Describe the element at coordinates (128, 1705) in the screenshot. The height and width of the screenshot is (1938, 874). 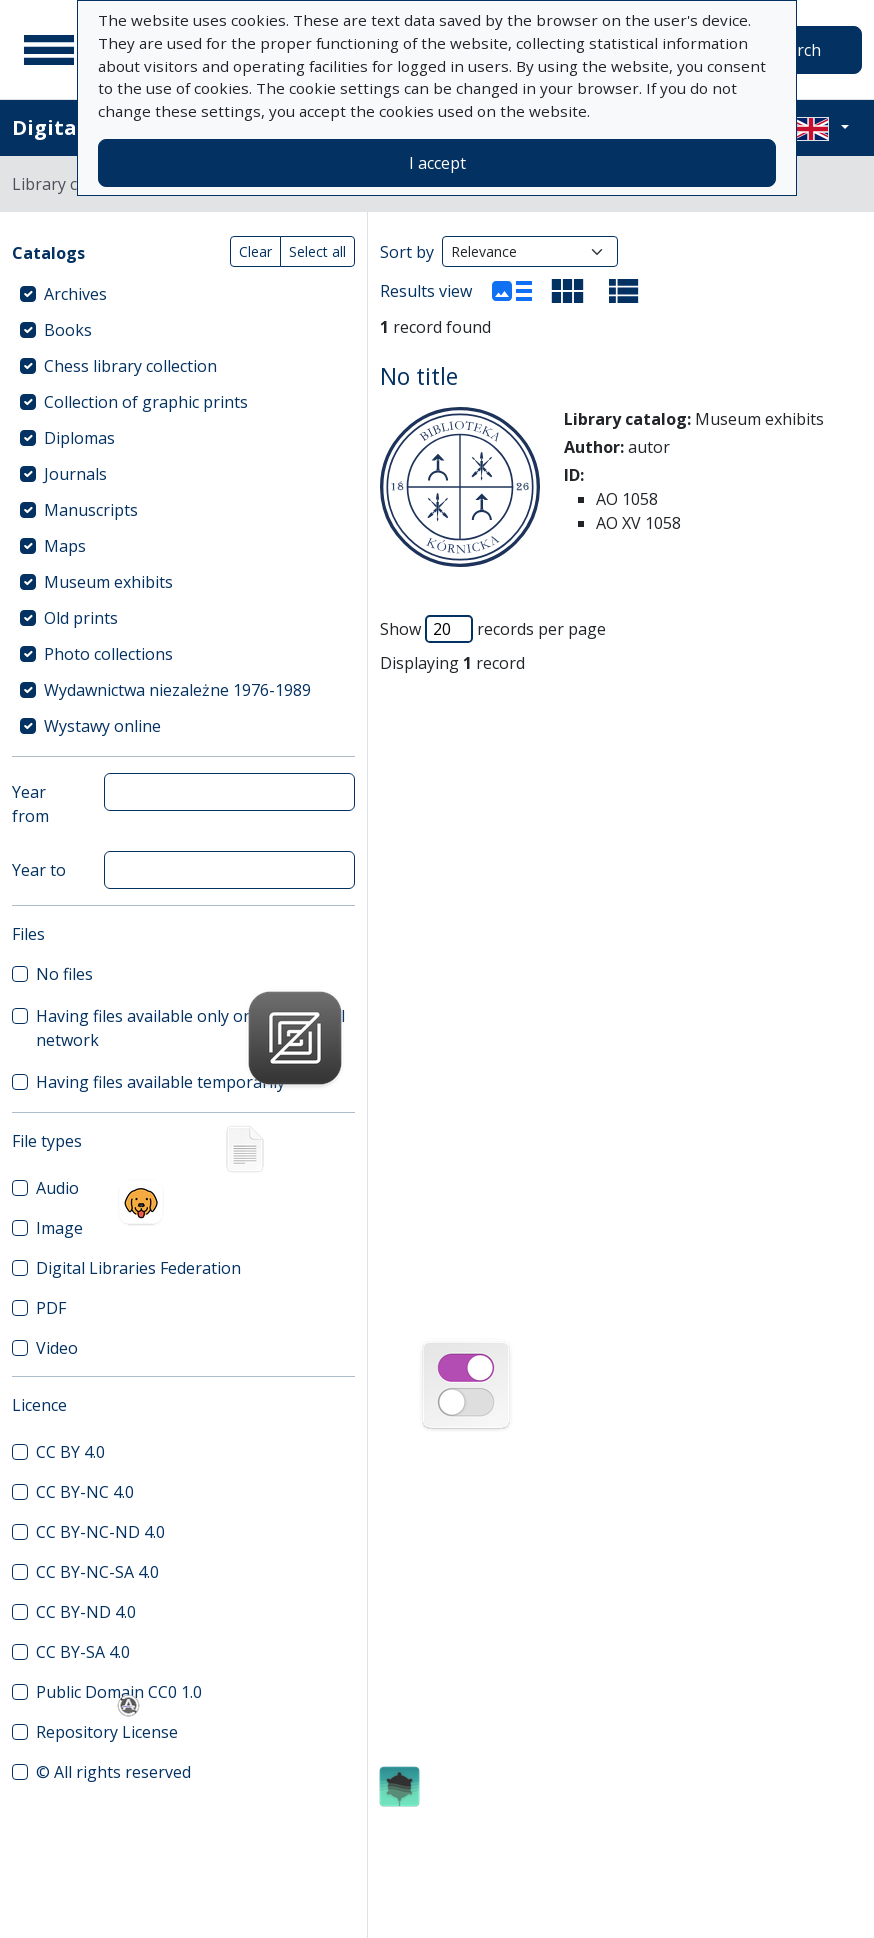
I see `open the software update manager` at that location.